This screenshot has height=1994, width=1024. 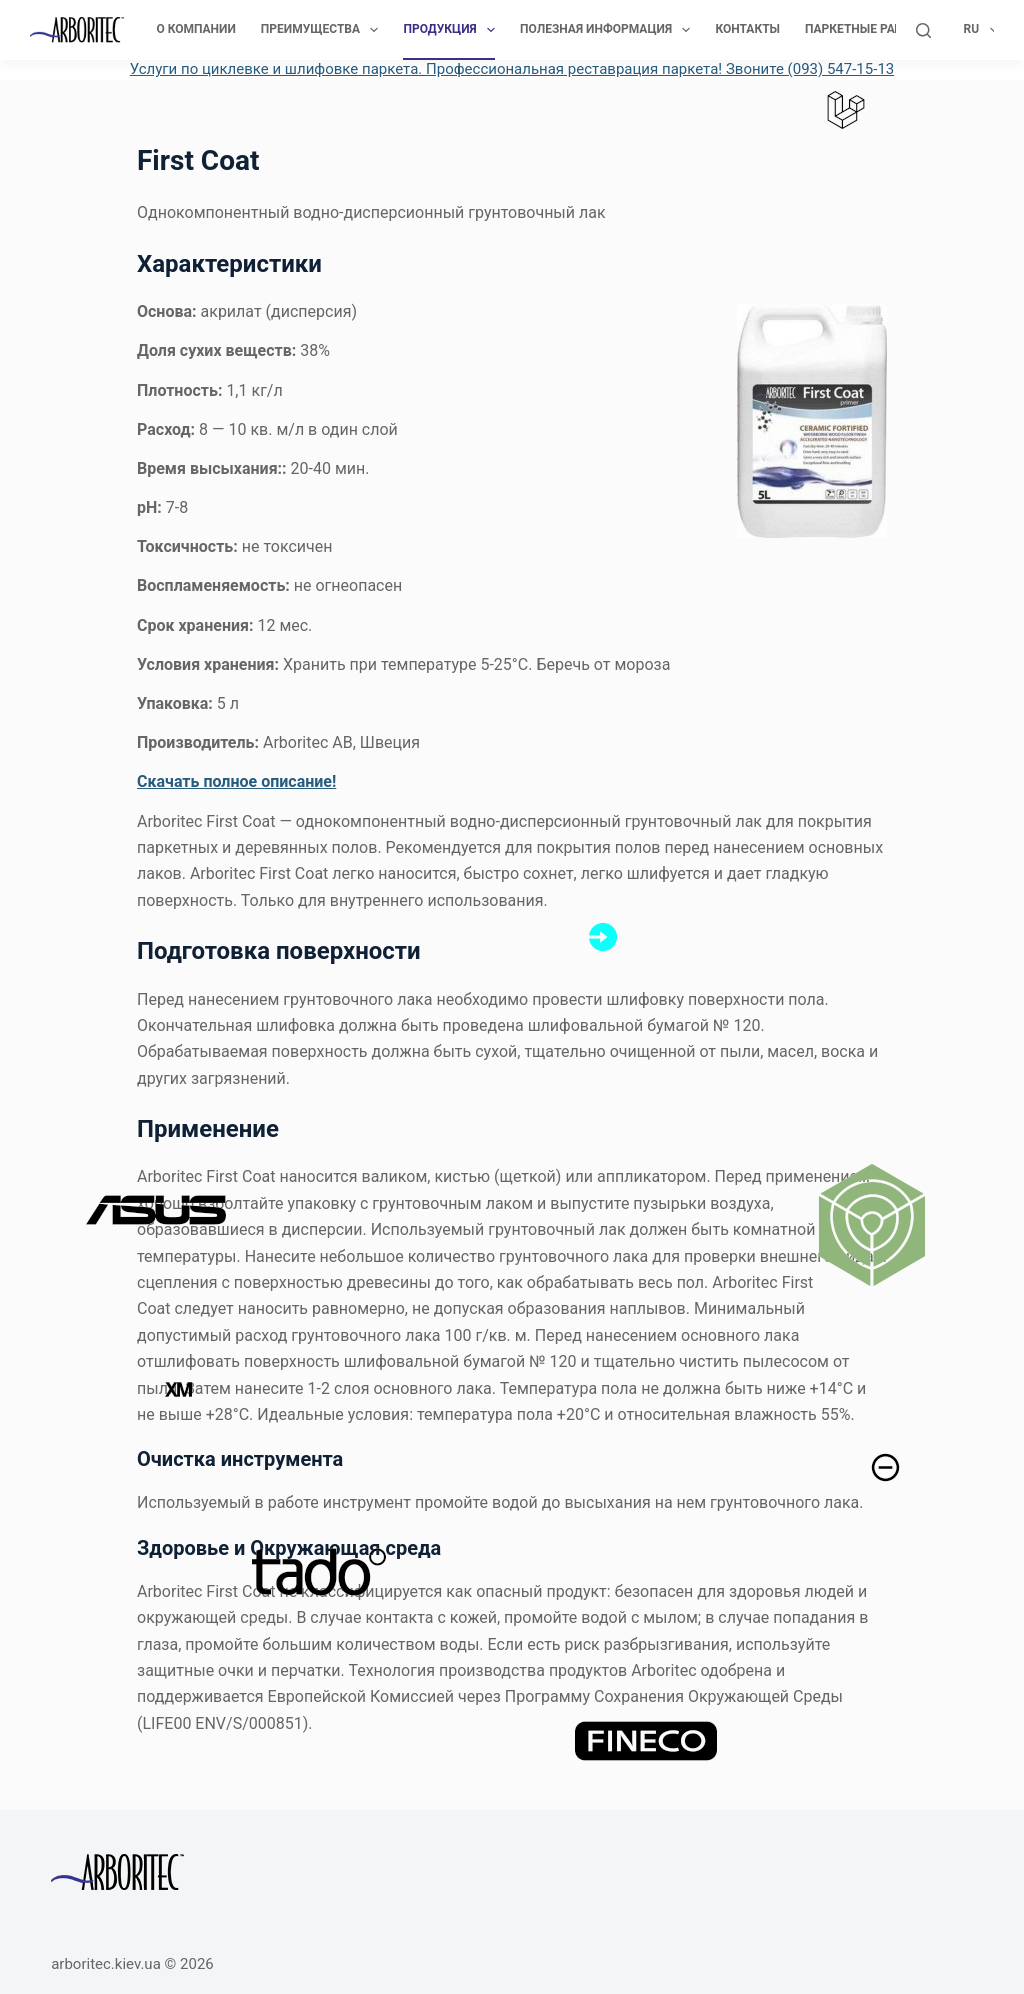 What do you see at coordinates (646, 1741) in the screenshot?
I see `open the Fineco banking app` at bounding box center [646, 1741].